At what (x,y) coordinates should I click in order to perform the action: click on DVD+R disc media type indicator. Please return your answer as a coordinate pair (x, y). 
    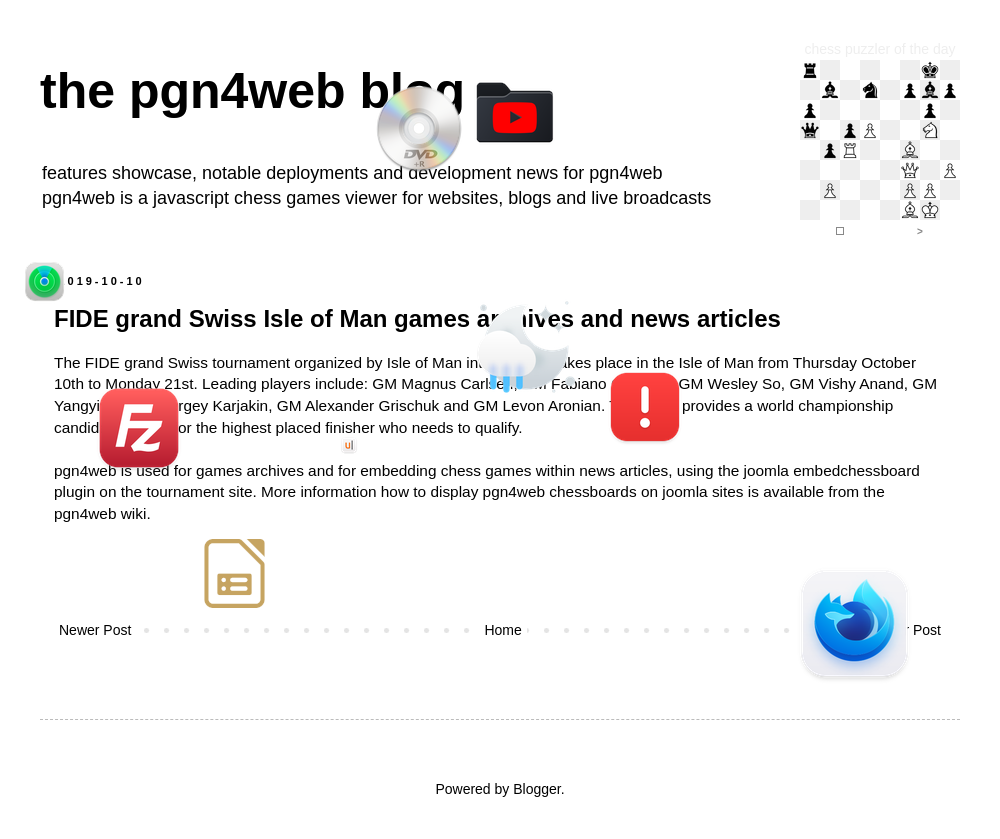
    Looking at the image, I should click on (419, 130).